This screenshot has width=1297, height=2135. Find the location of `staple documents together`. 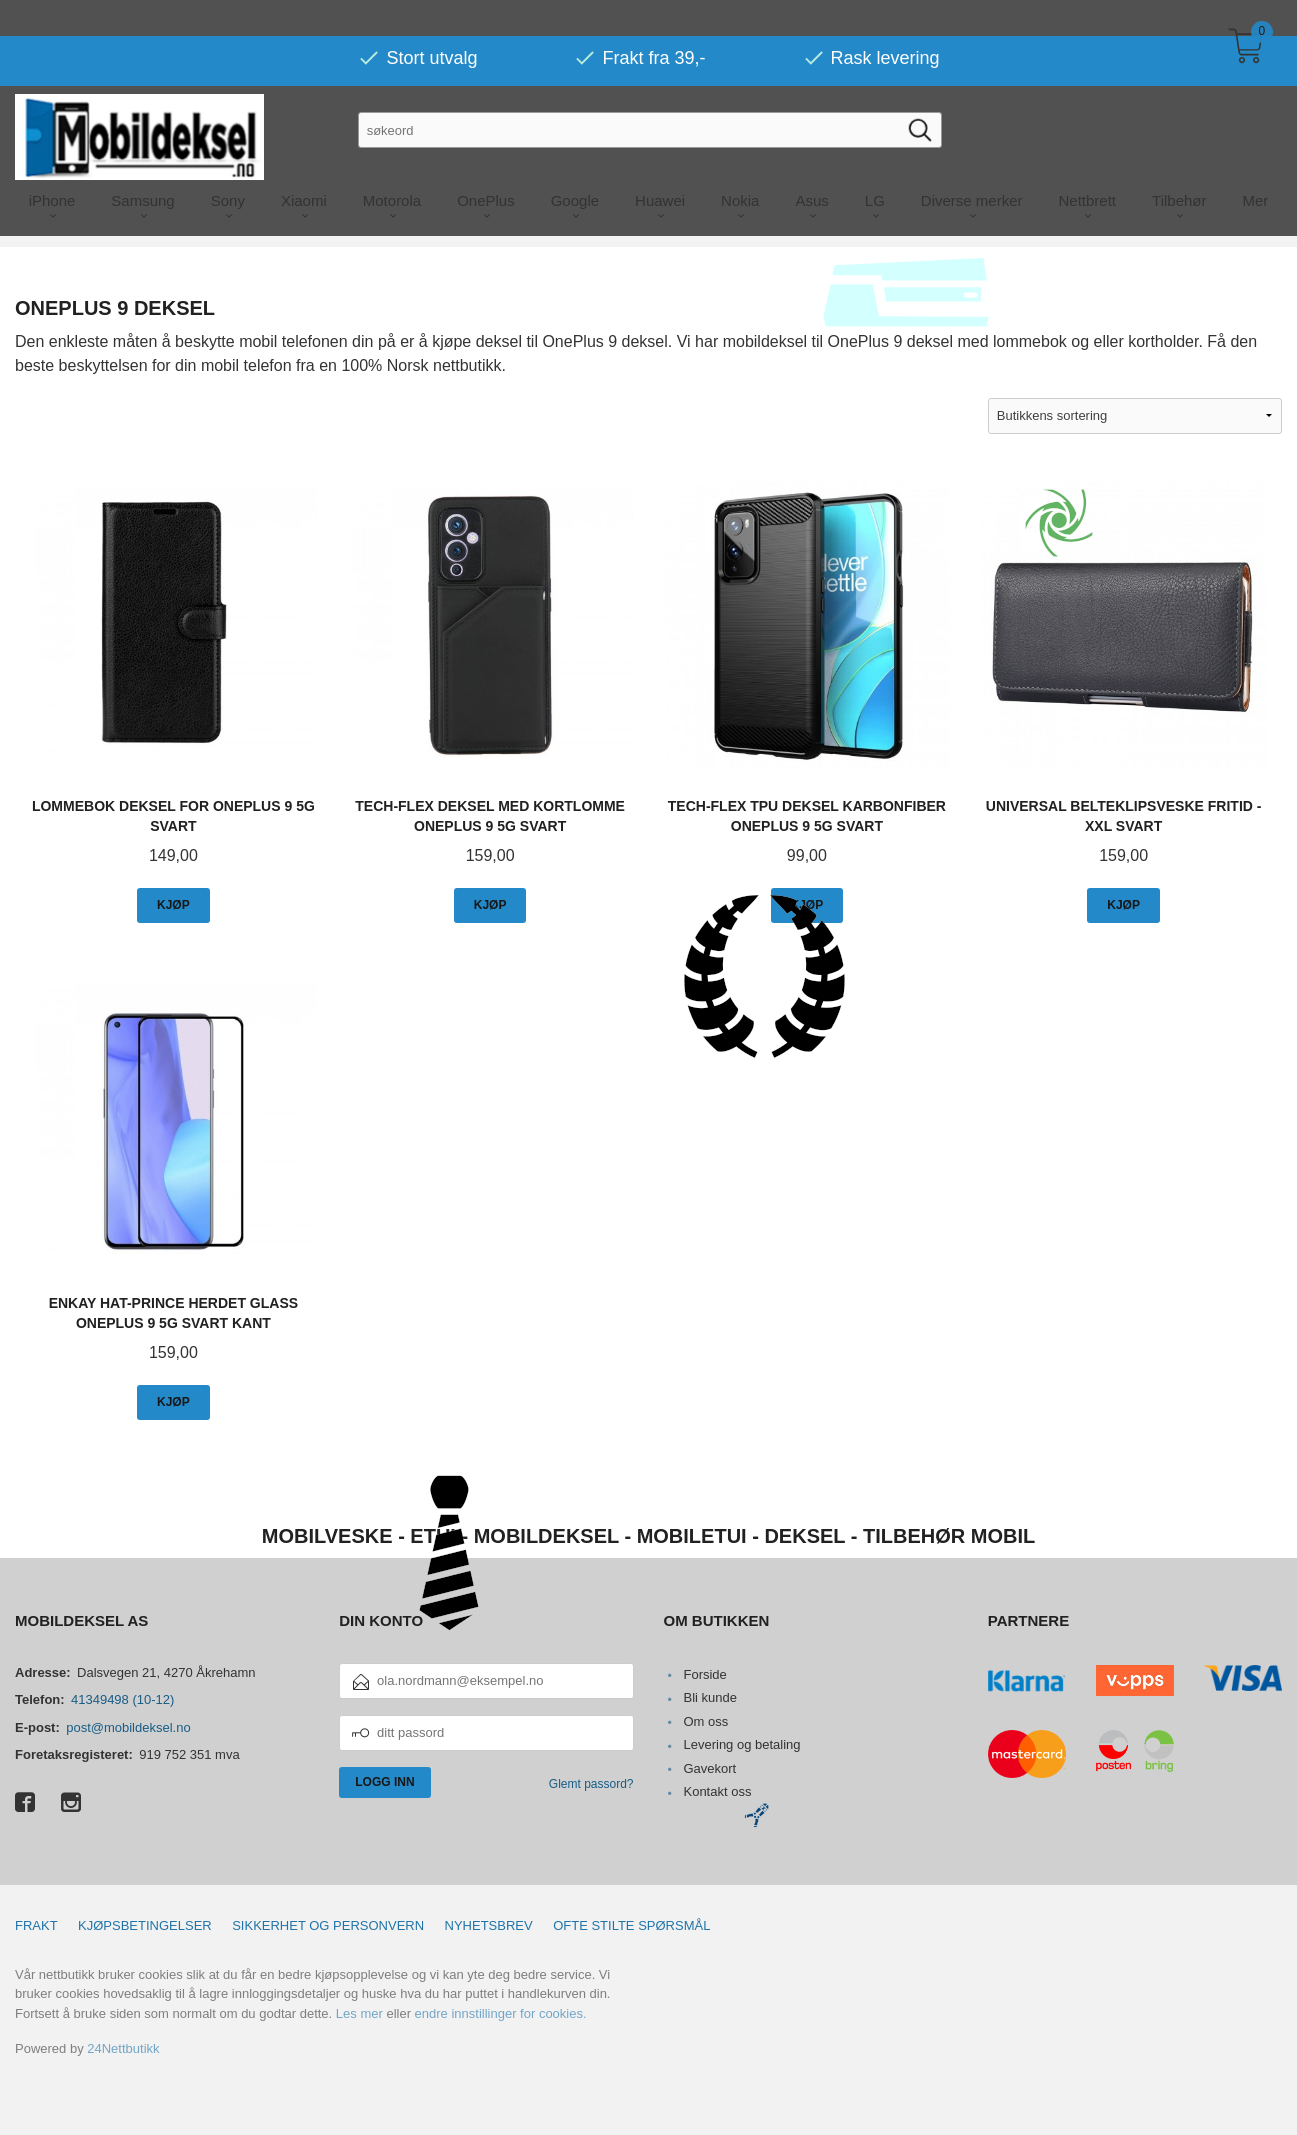

staple documents together is located at coordinates (906, 279).